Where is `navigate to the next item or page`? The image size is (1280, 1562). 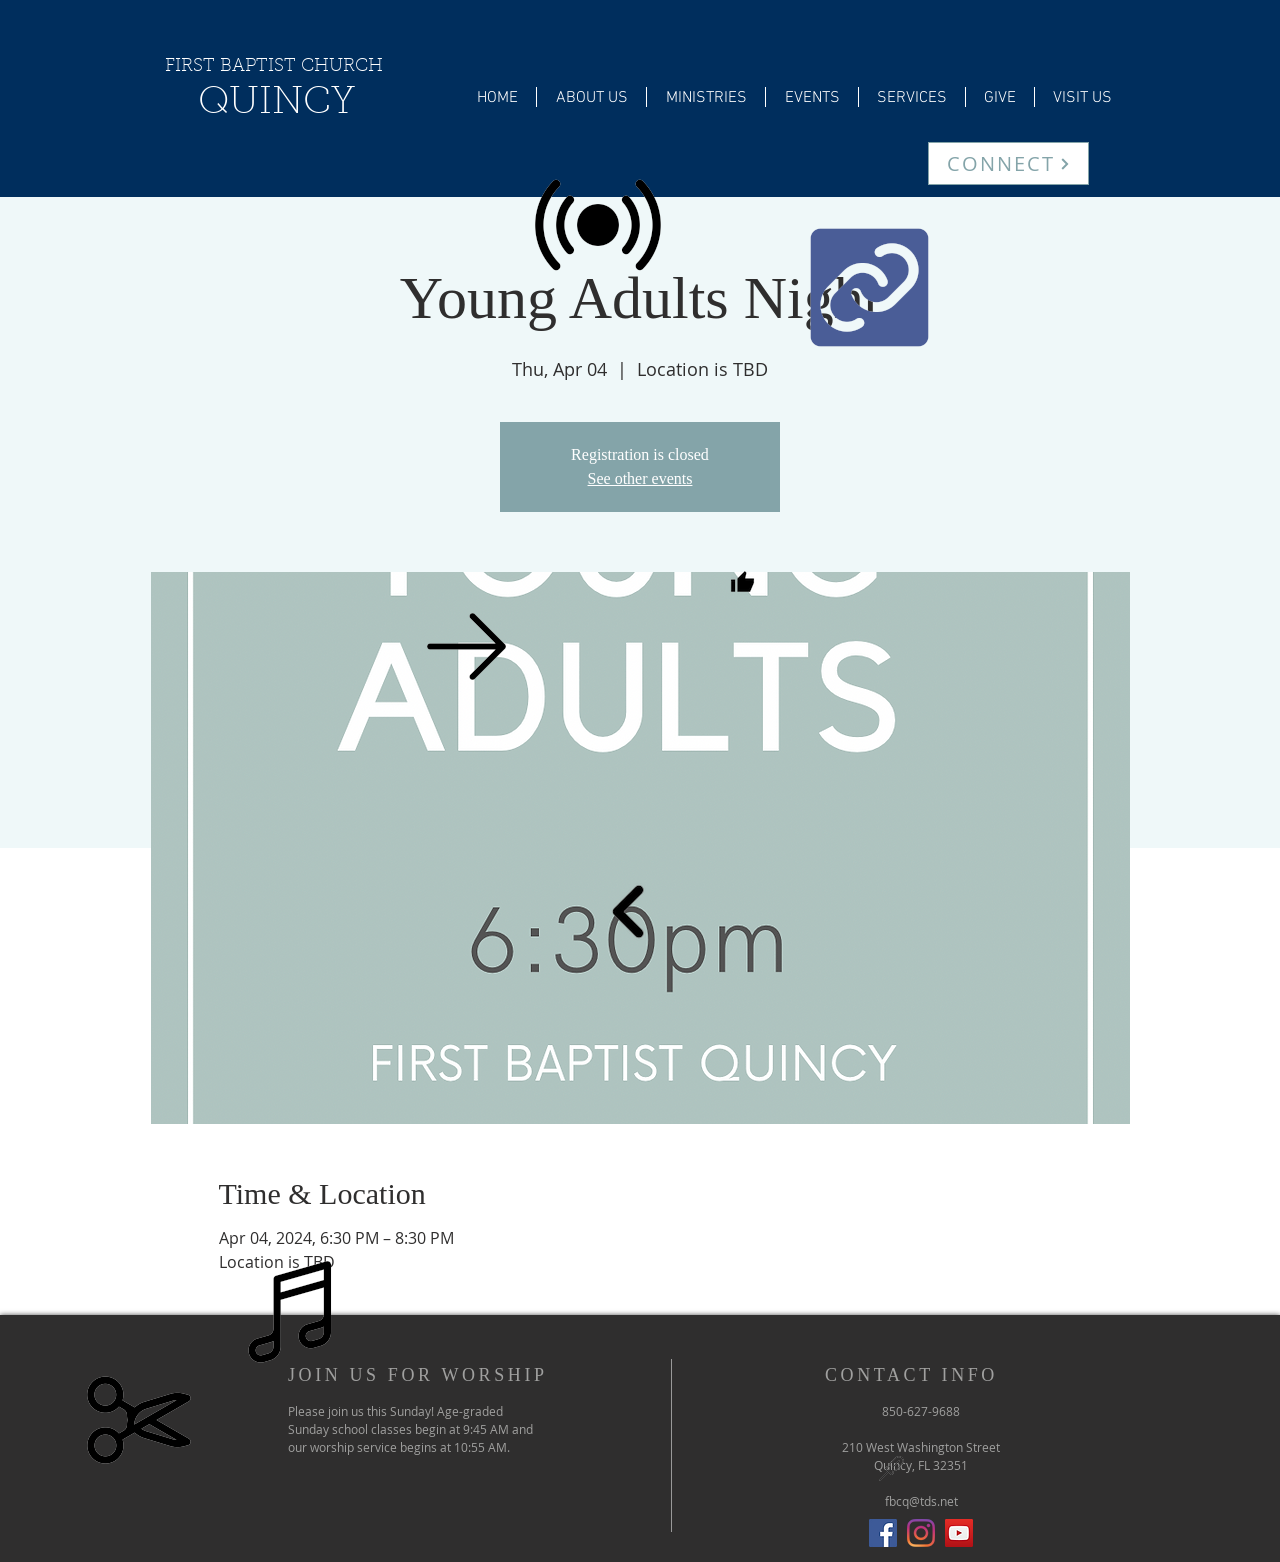 navigate to the next item or page is located at coordinates (466, 646).